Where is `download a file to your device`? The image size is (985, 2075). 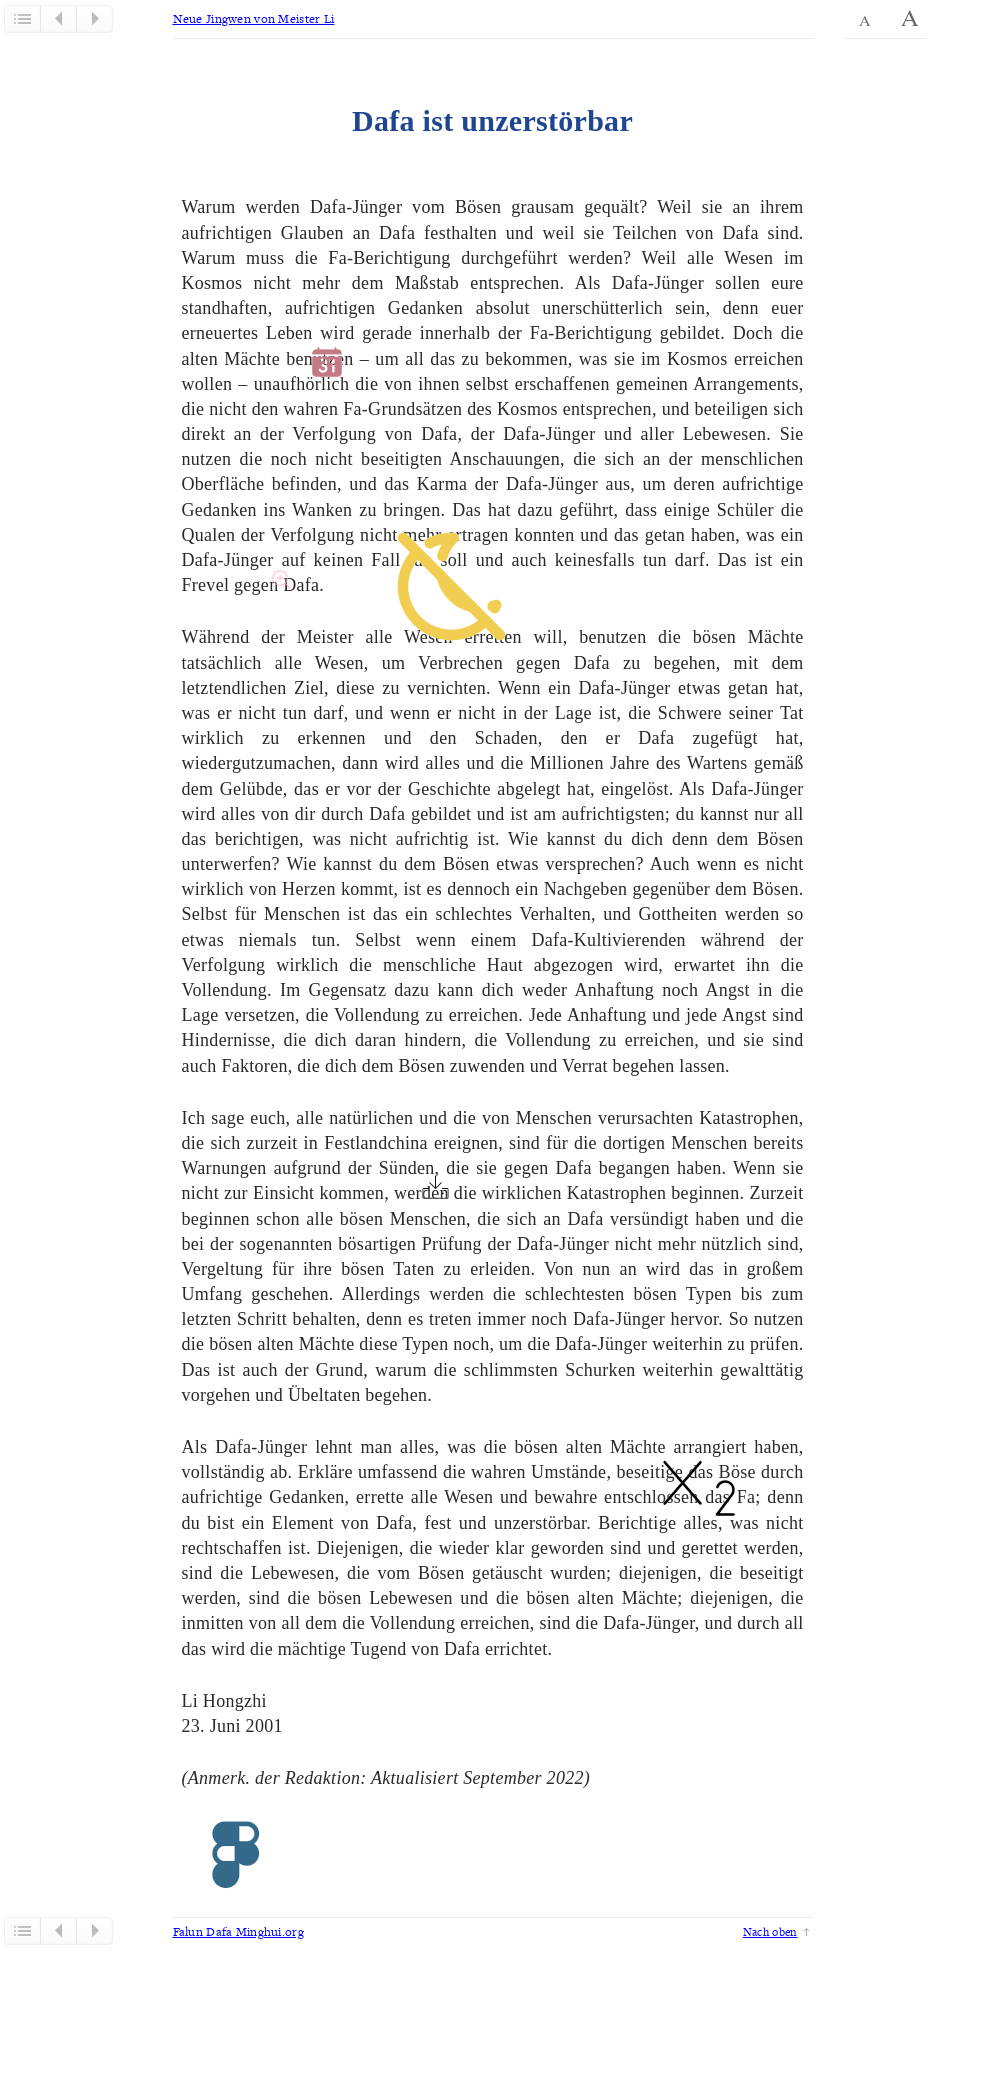
download a file to your device is located at coordinates (435, 1188).